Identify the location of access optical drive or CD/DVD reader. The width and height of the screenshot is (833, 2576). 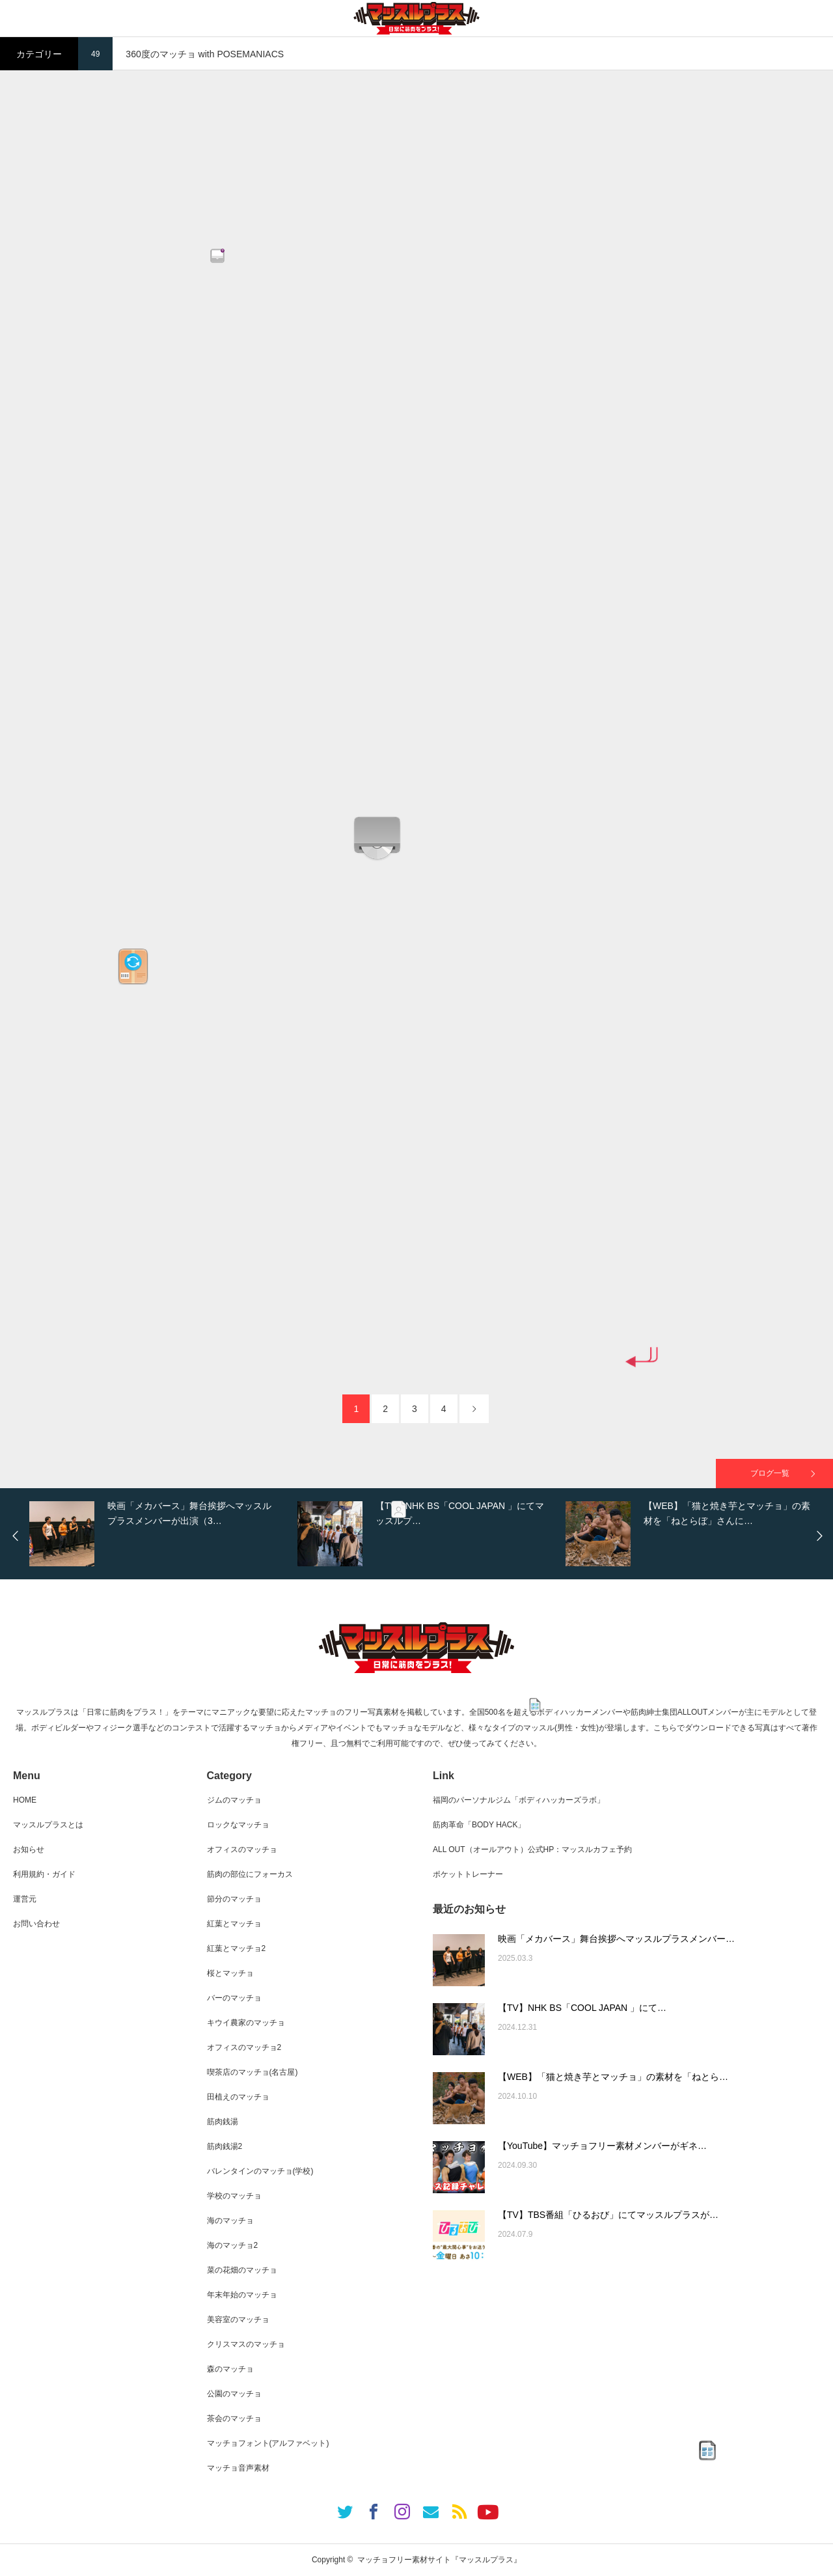
(377, 835).